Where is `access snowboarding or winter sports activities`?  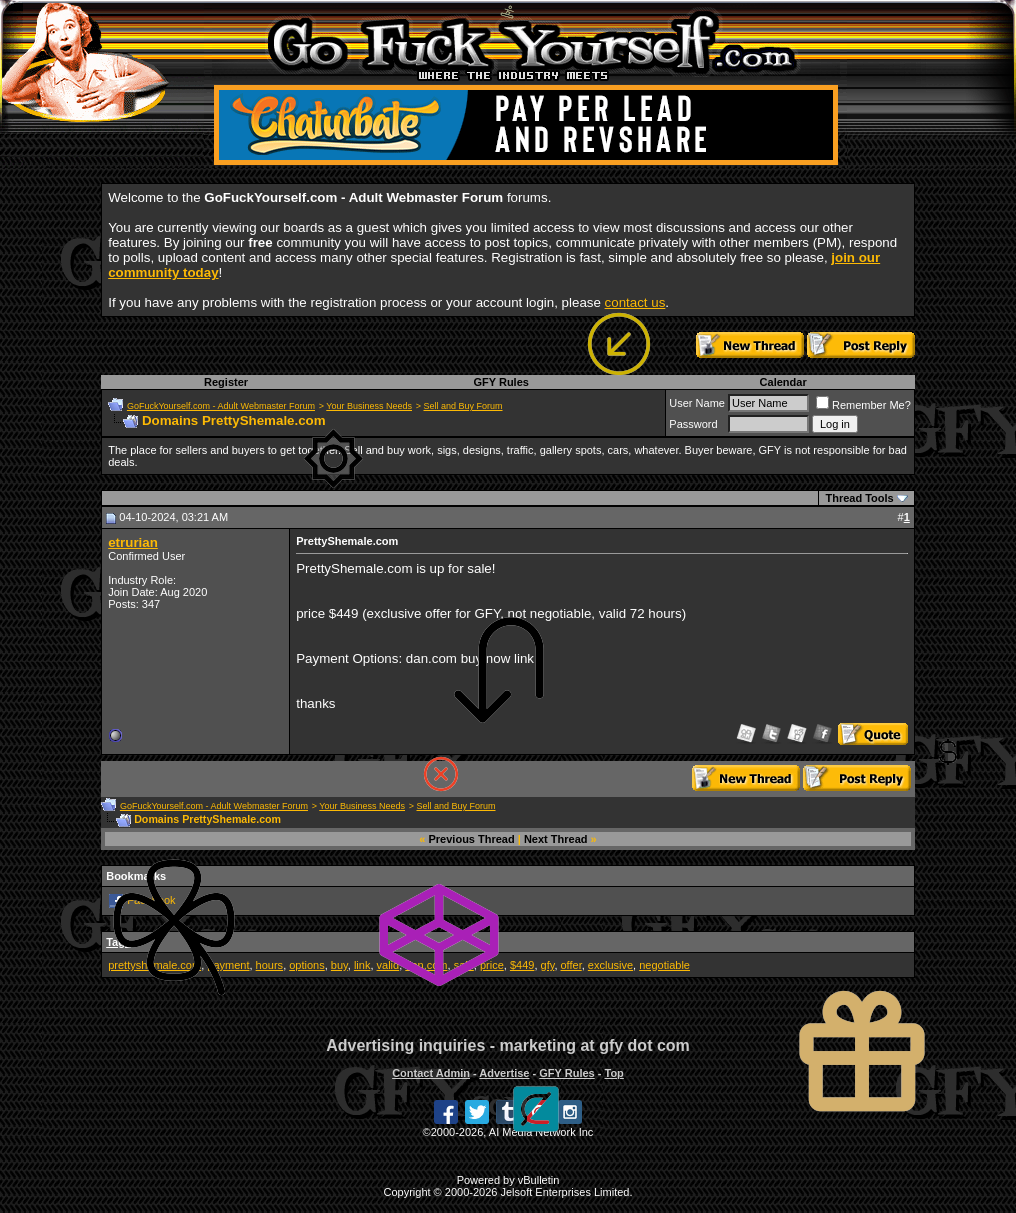 access snowboarding or winter sports activities is located at coordinates (508, 12).